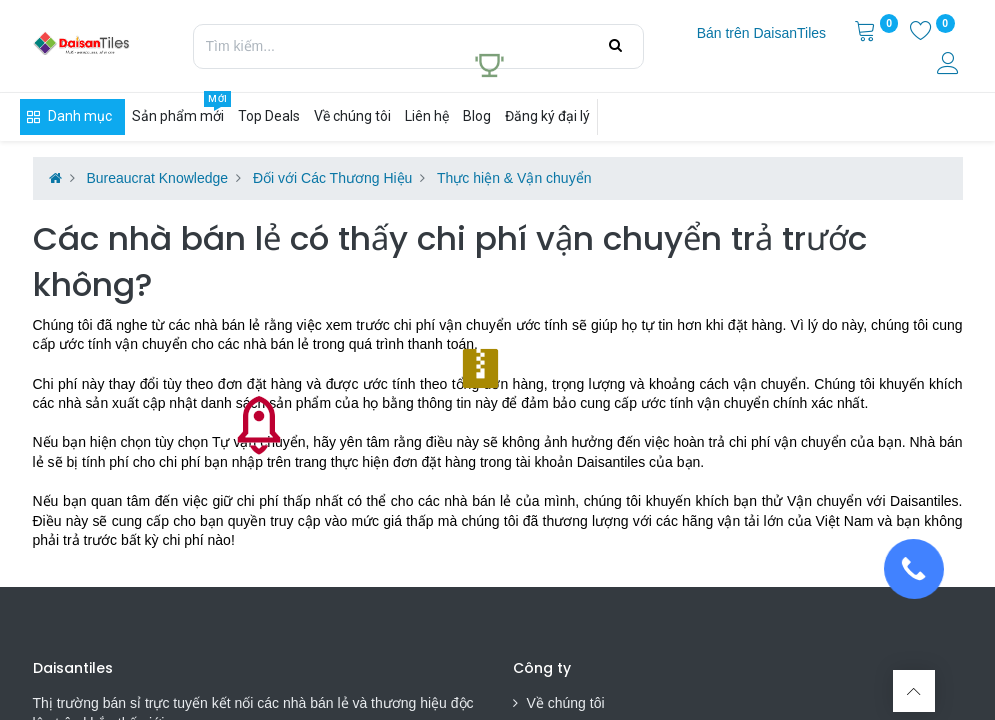 Image resolution: width=995 pixels, height=720 pixels. I want to click on compressed or zipped file, so click(480, 368).